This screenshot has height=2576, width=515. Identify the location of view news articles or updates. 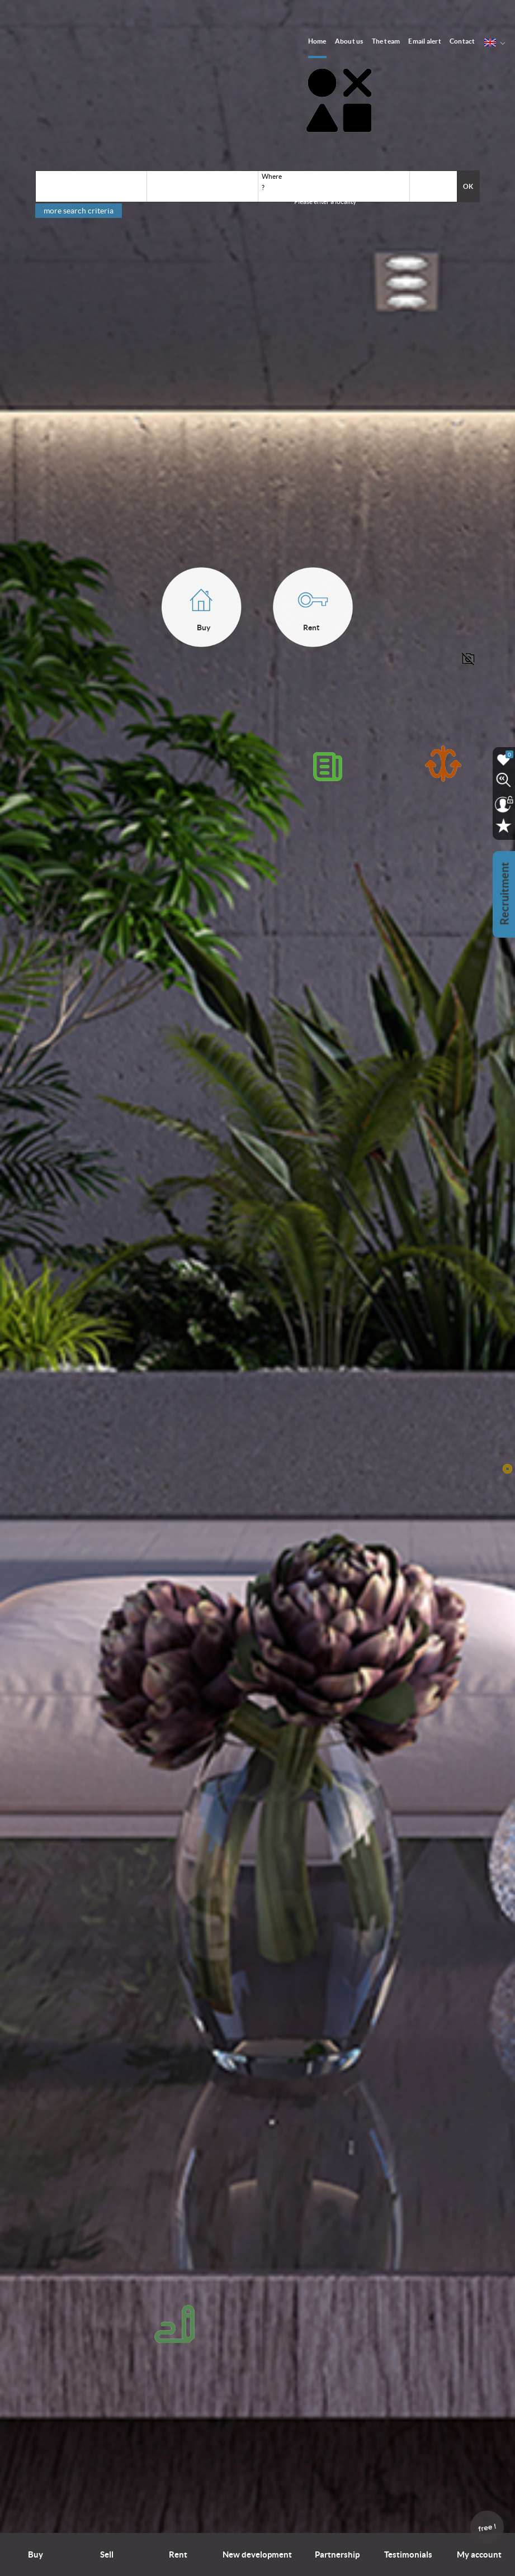
(328, 767).